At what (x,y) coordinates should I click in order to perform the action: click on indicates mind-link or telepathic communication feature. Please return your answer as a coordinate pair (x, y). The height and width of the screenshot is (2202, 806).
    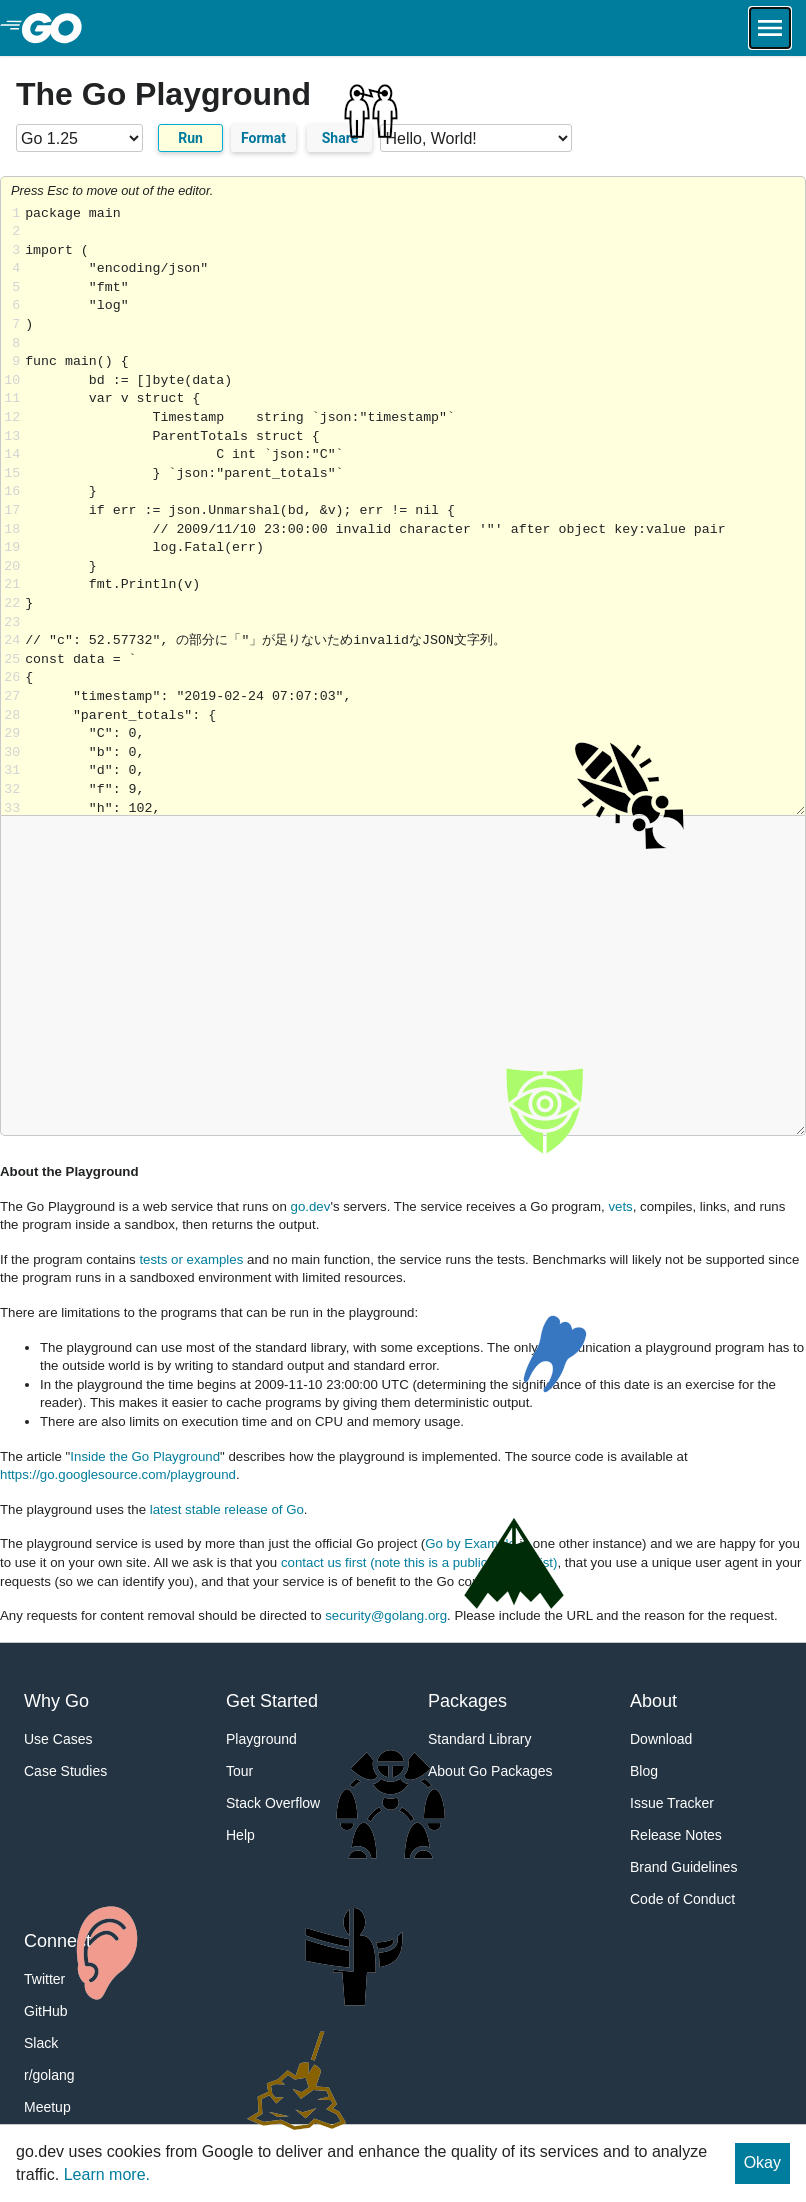
    Looking at the image, I should click on (371, 111).